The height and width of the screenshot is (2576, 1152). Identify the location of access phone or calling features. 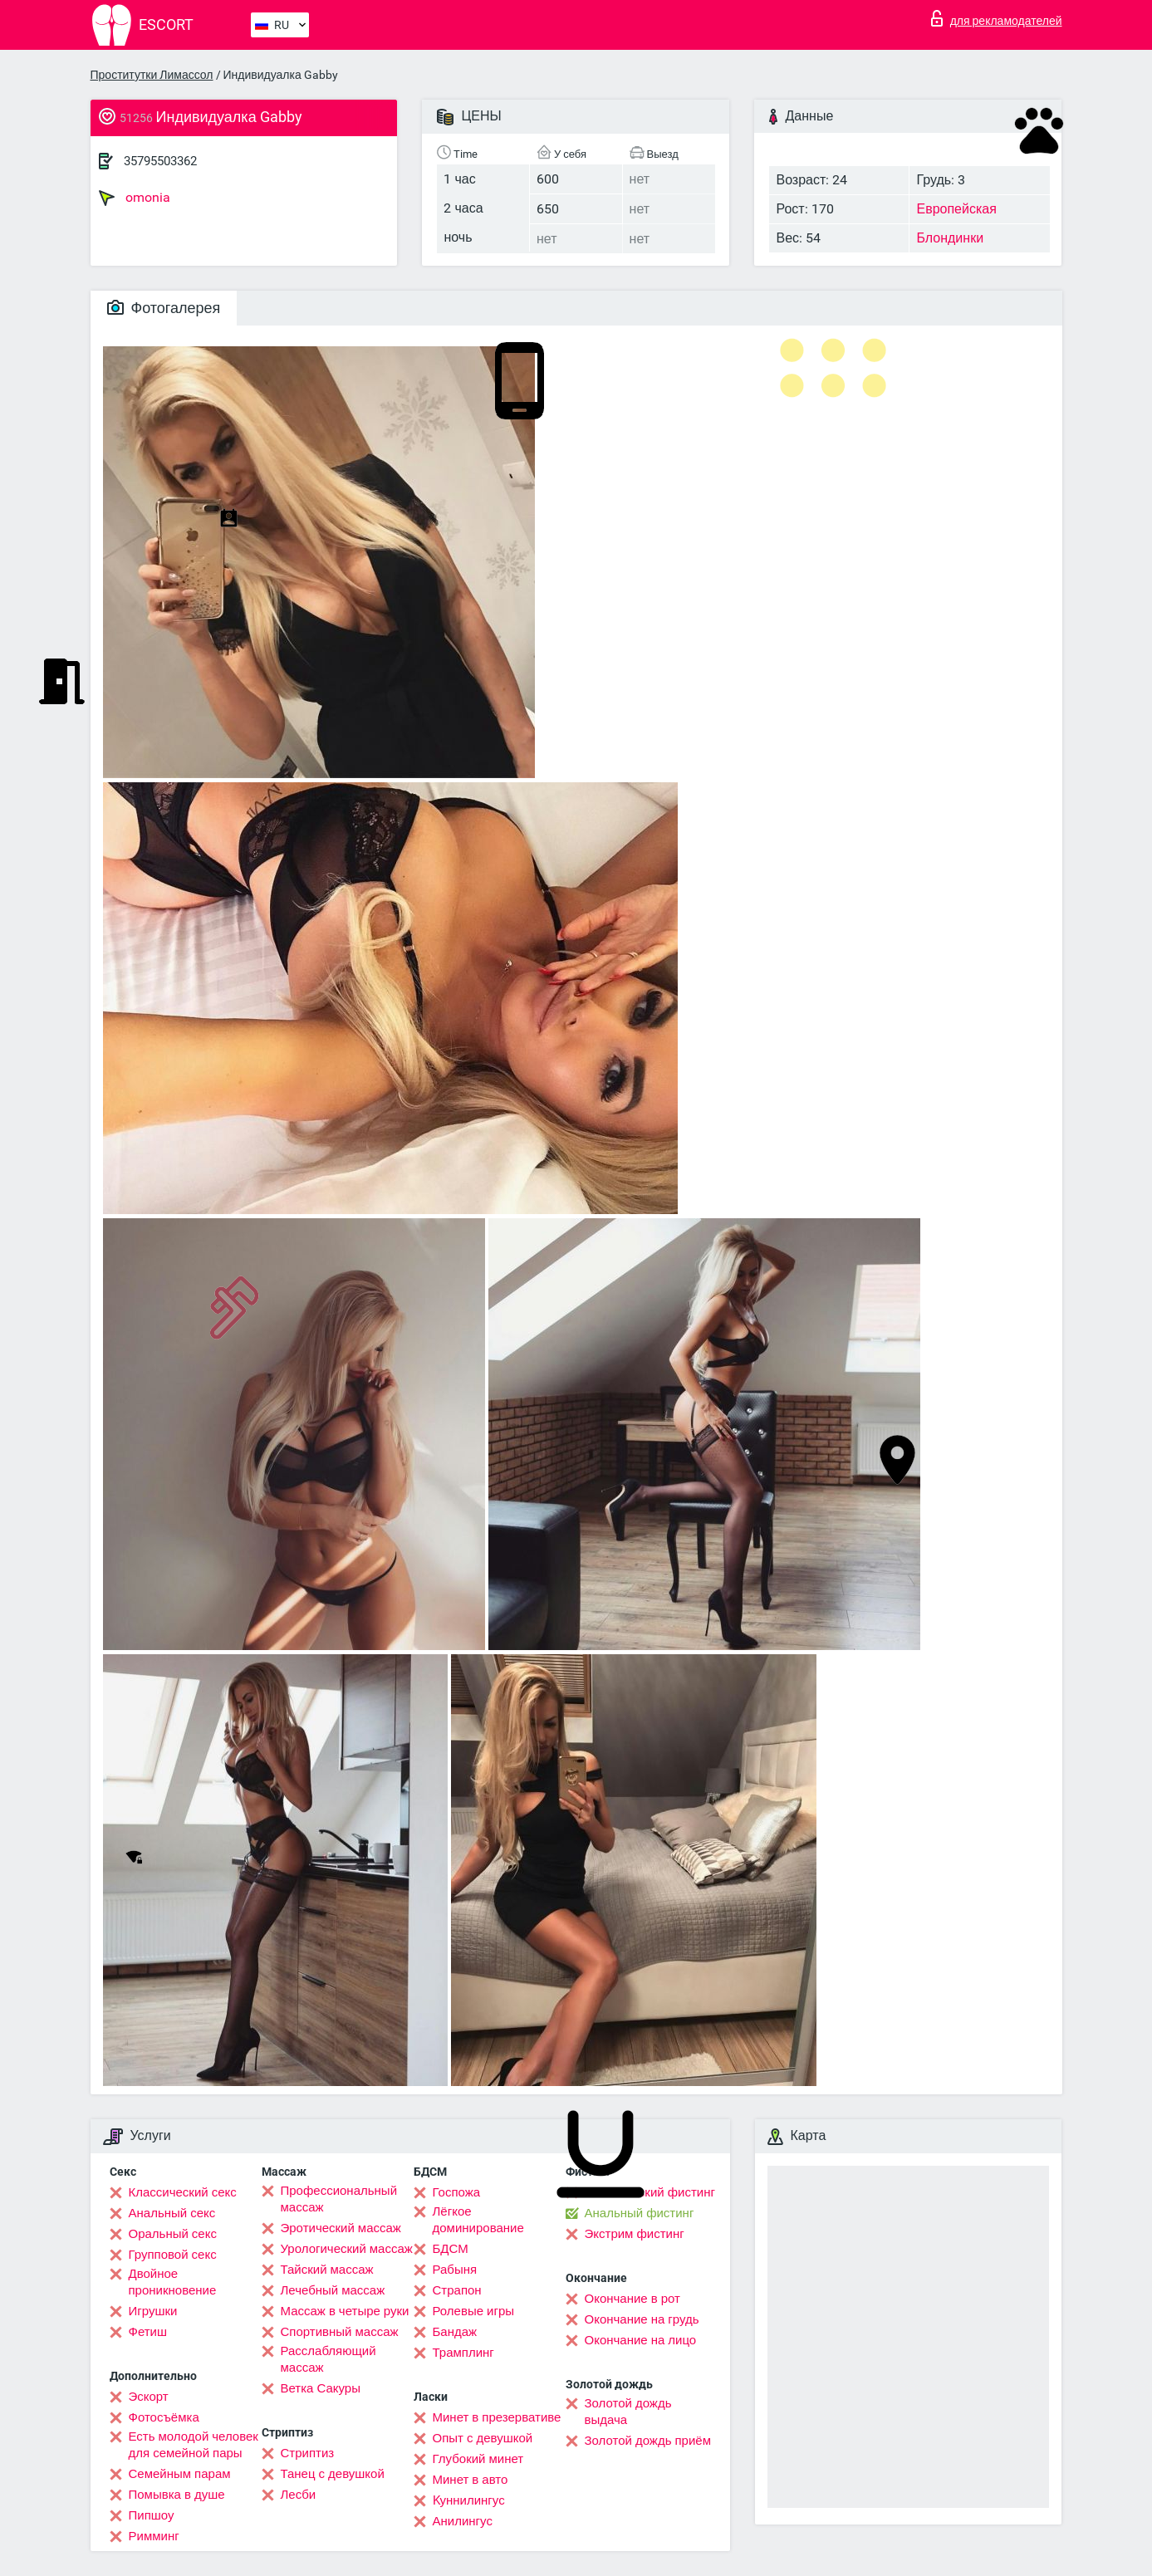
(519, 380).